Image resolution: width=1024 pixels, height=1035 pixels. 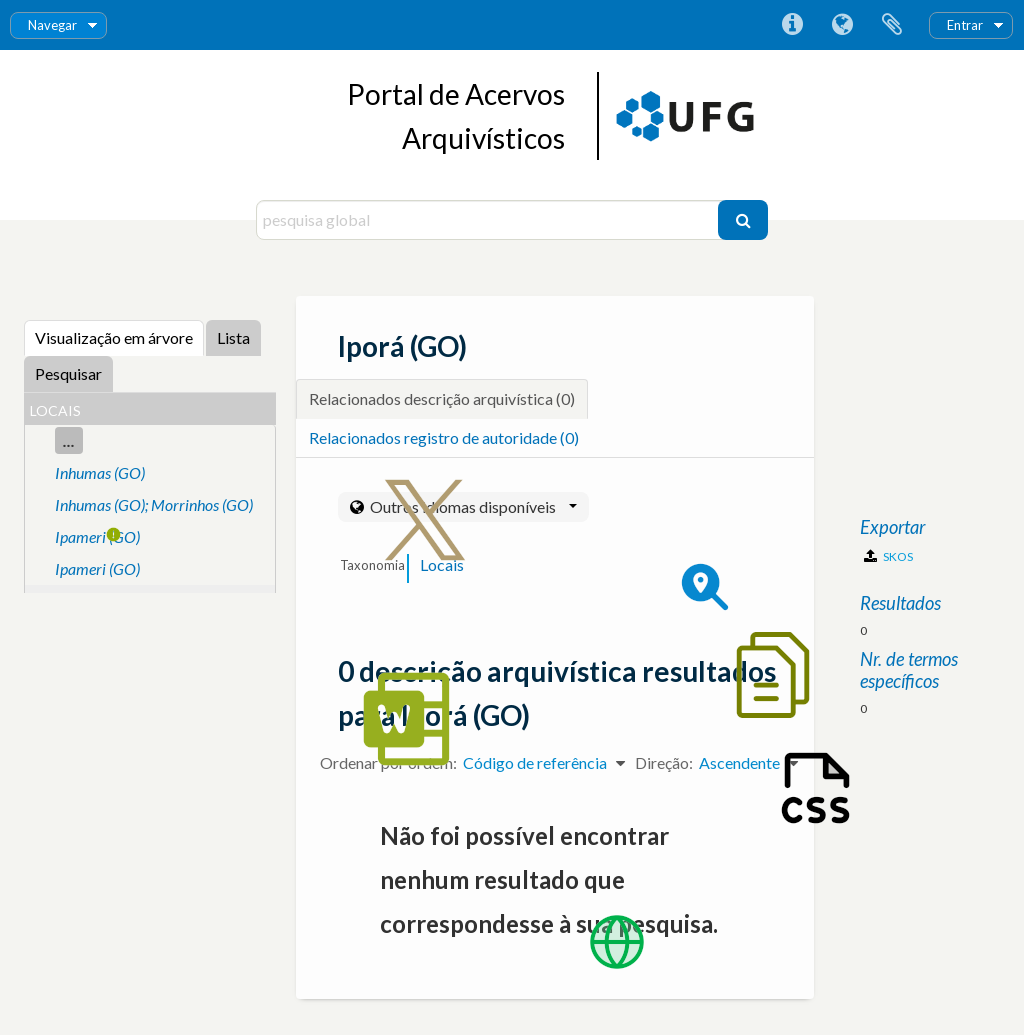 What do you see at coordinates (773, 675) in the screenshot?
I see `view all files` at bounding box center [773, 675].